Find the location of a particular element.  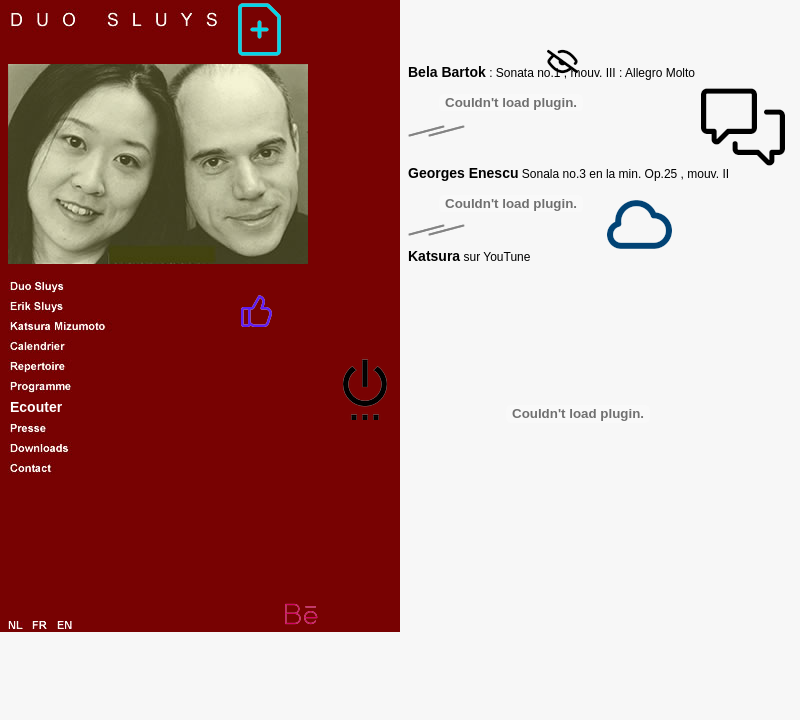

access power settings is located at coordinates (365, 387).